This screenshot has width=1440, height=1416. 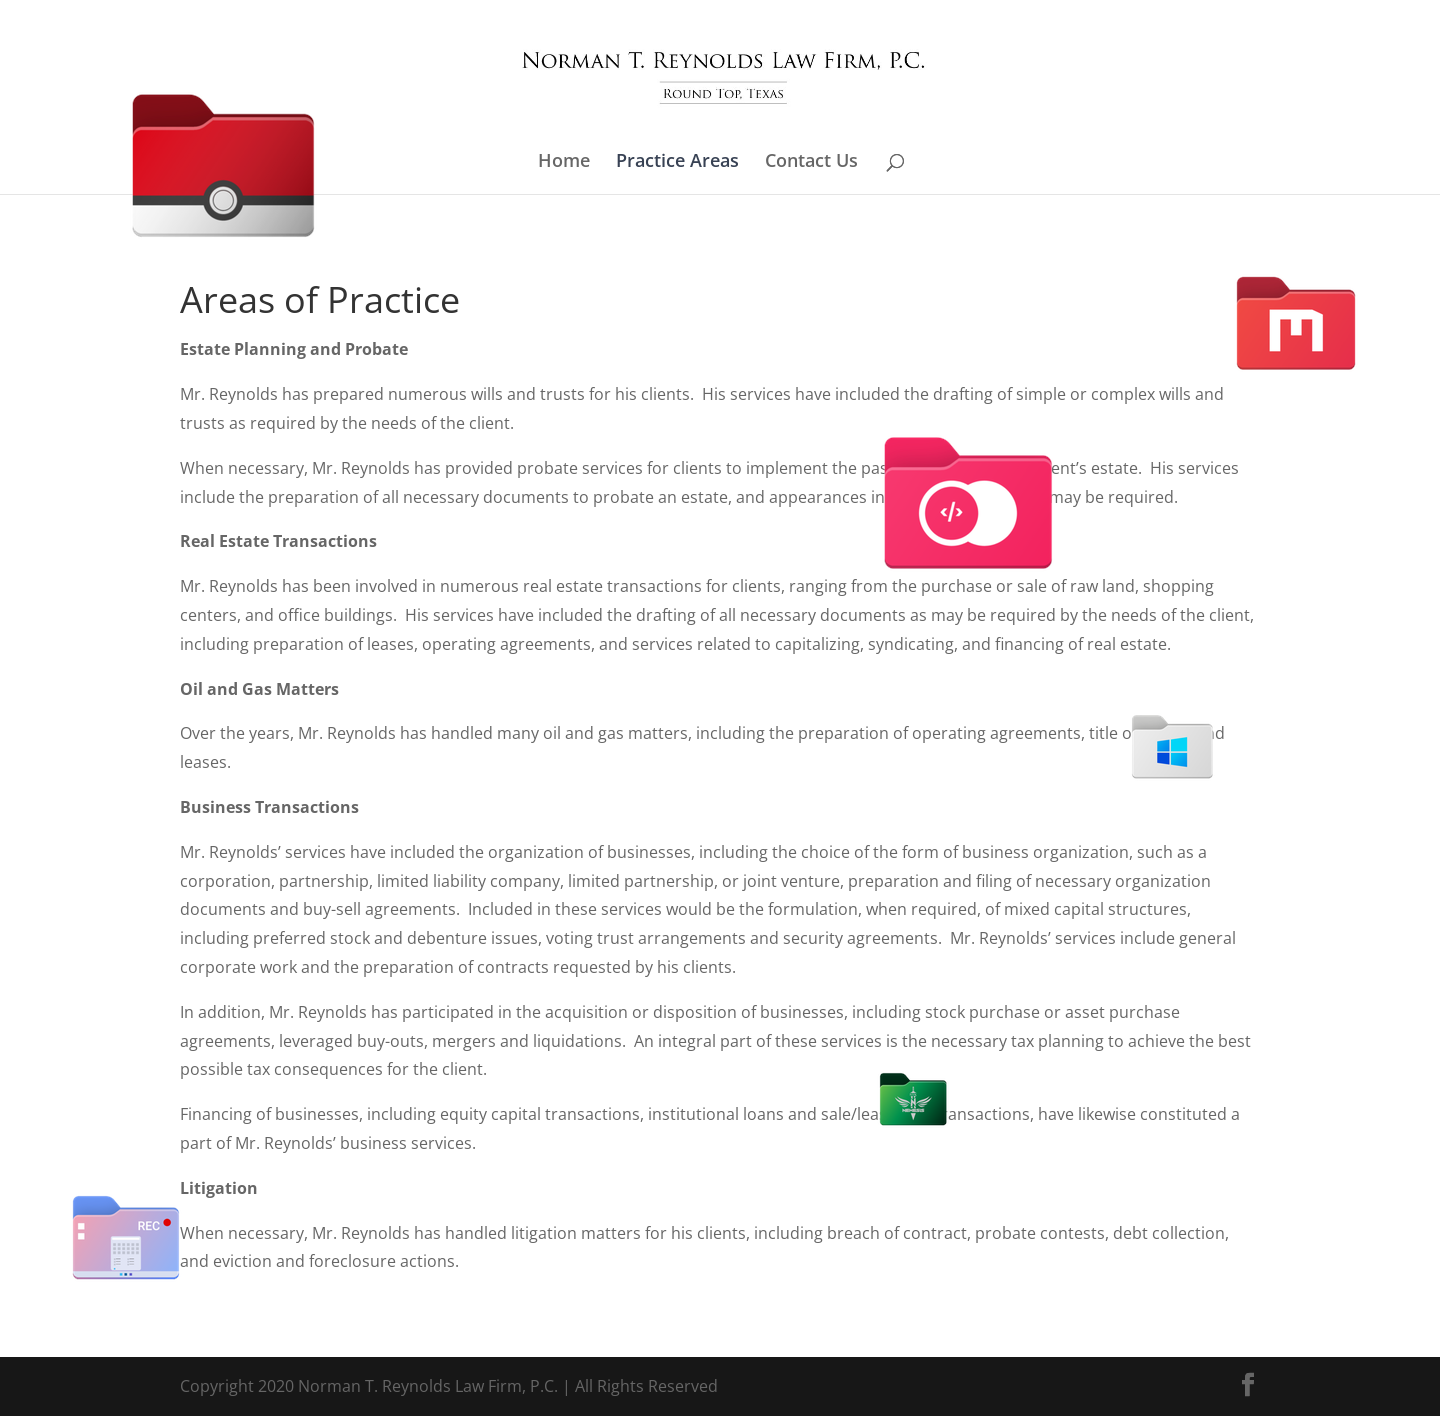 I want to click on open folder containing screen recordings, so click(x=125, y=1240).